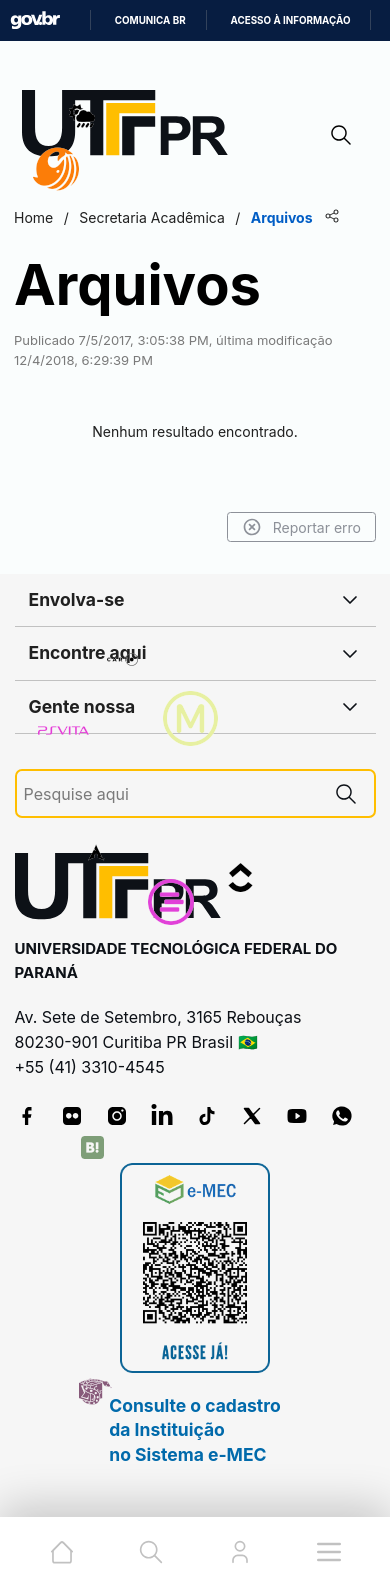 The width and height of the screenshot is (390, 1587). What do you see at coordinates (240, 877) in the screenshot?
I see `open clickup app` at bounding box center [240, 877].